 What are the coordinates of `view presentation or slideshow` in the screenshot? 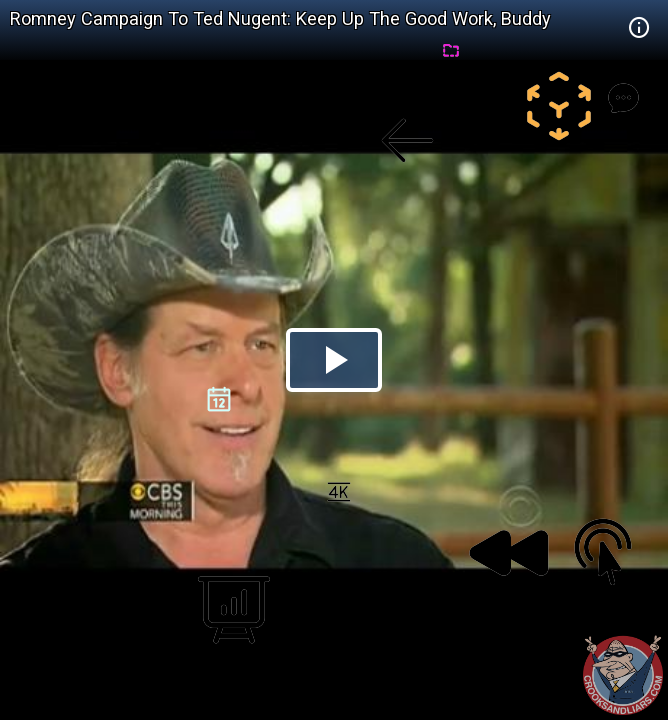 It's located at (234, 610).